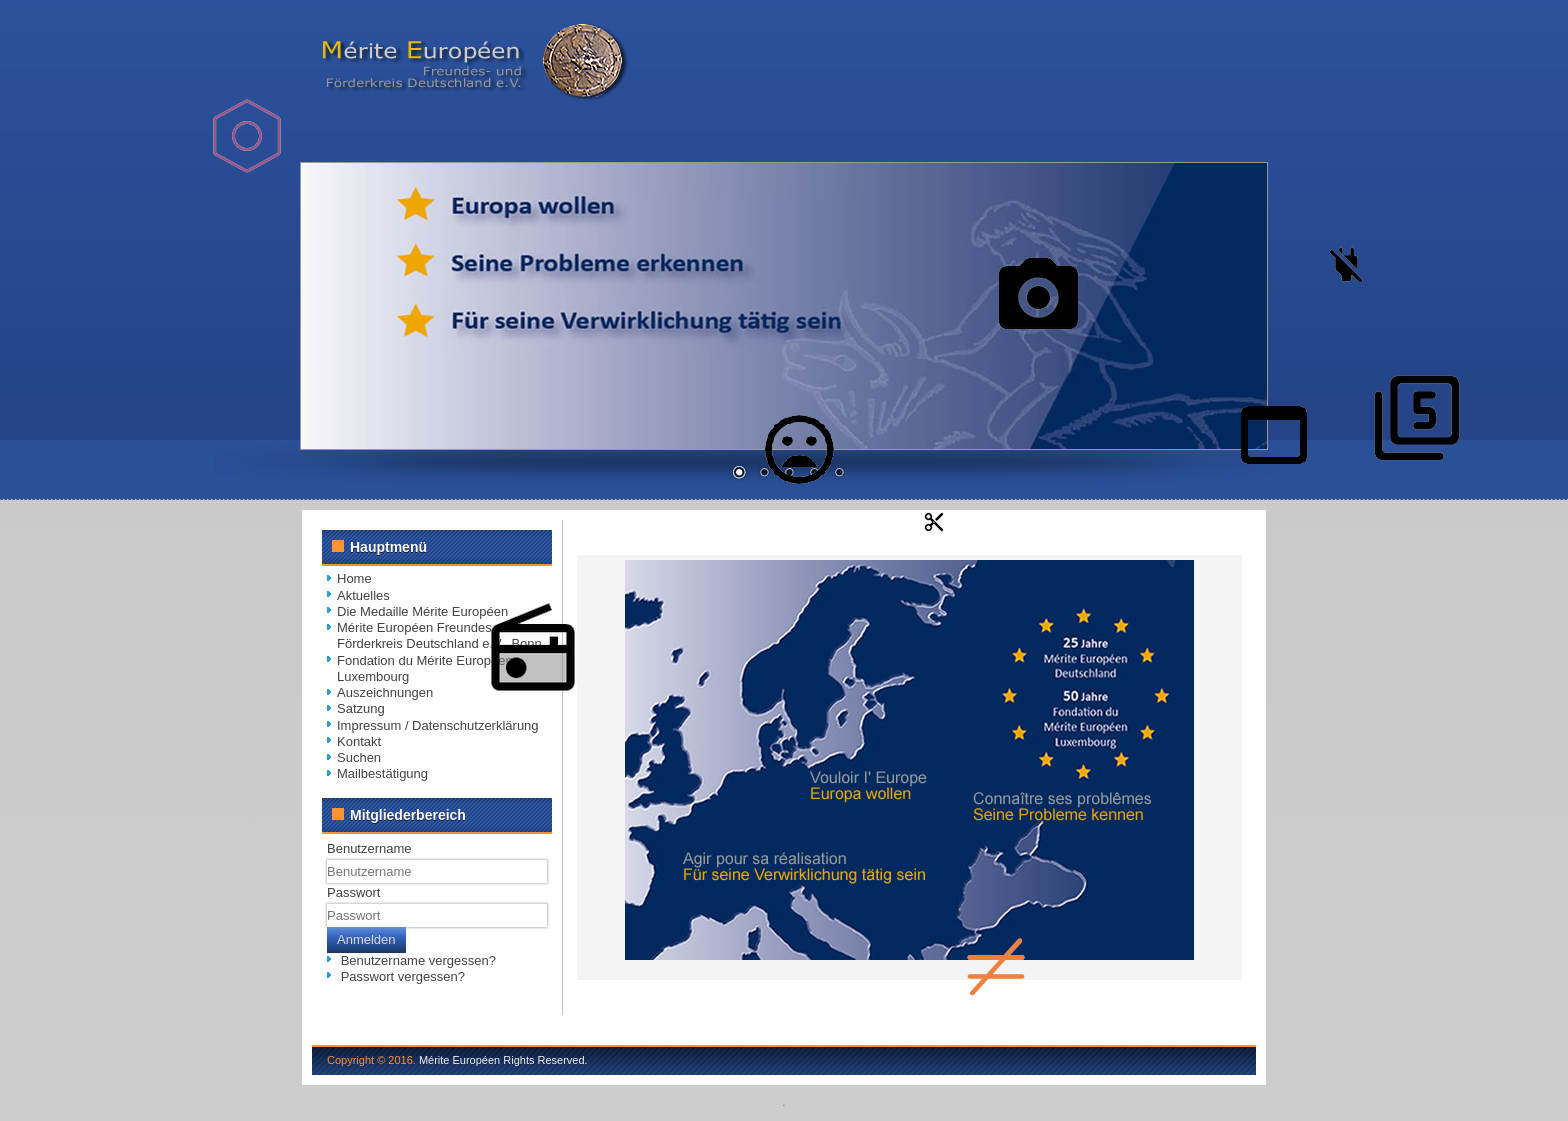 This screenshot has height=1121, width=1568. Describe the element at coordinates (1274, 435) in the screenshot. I see `open a web browser or web view` at that location.